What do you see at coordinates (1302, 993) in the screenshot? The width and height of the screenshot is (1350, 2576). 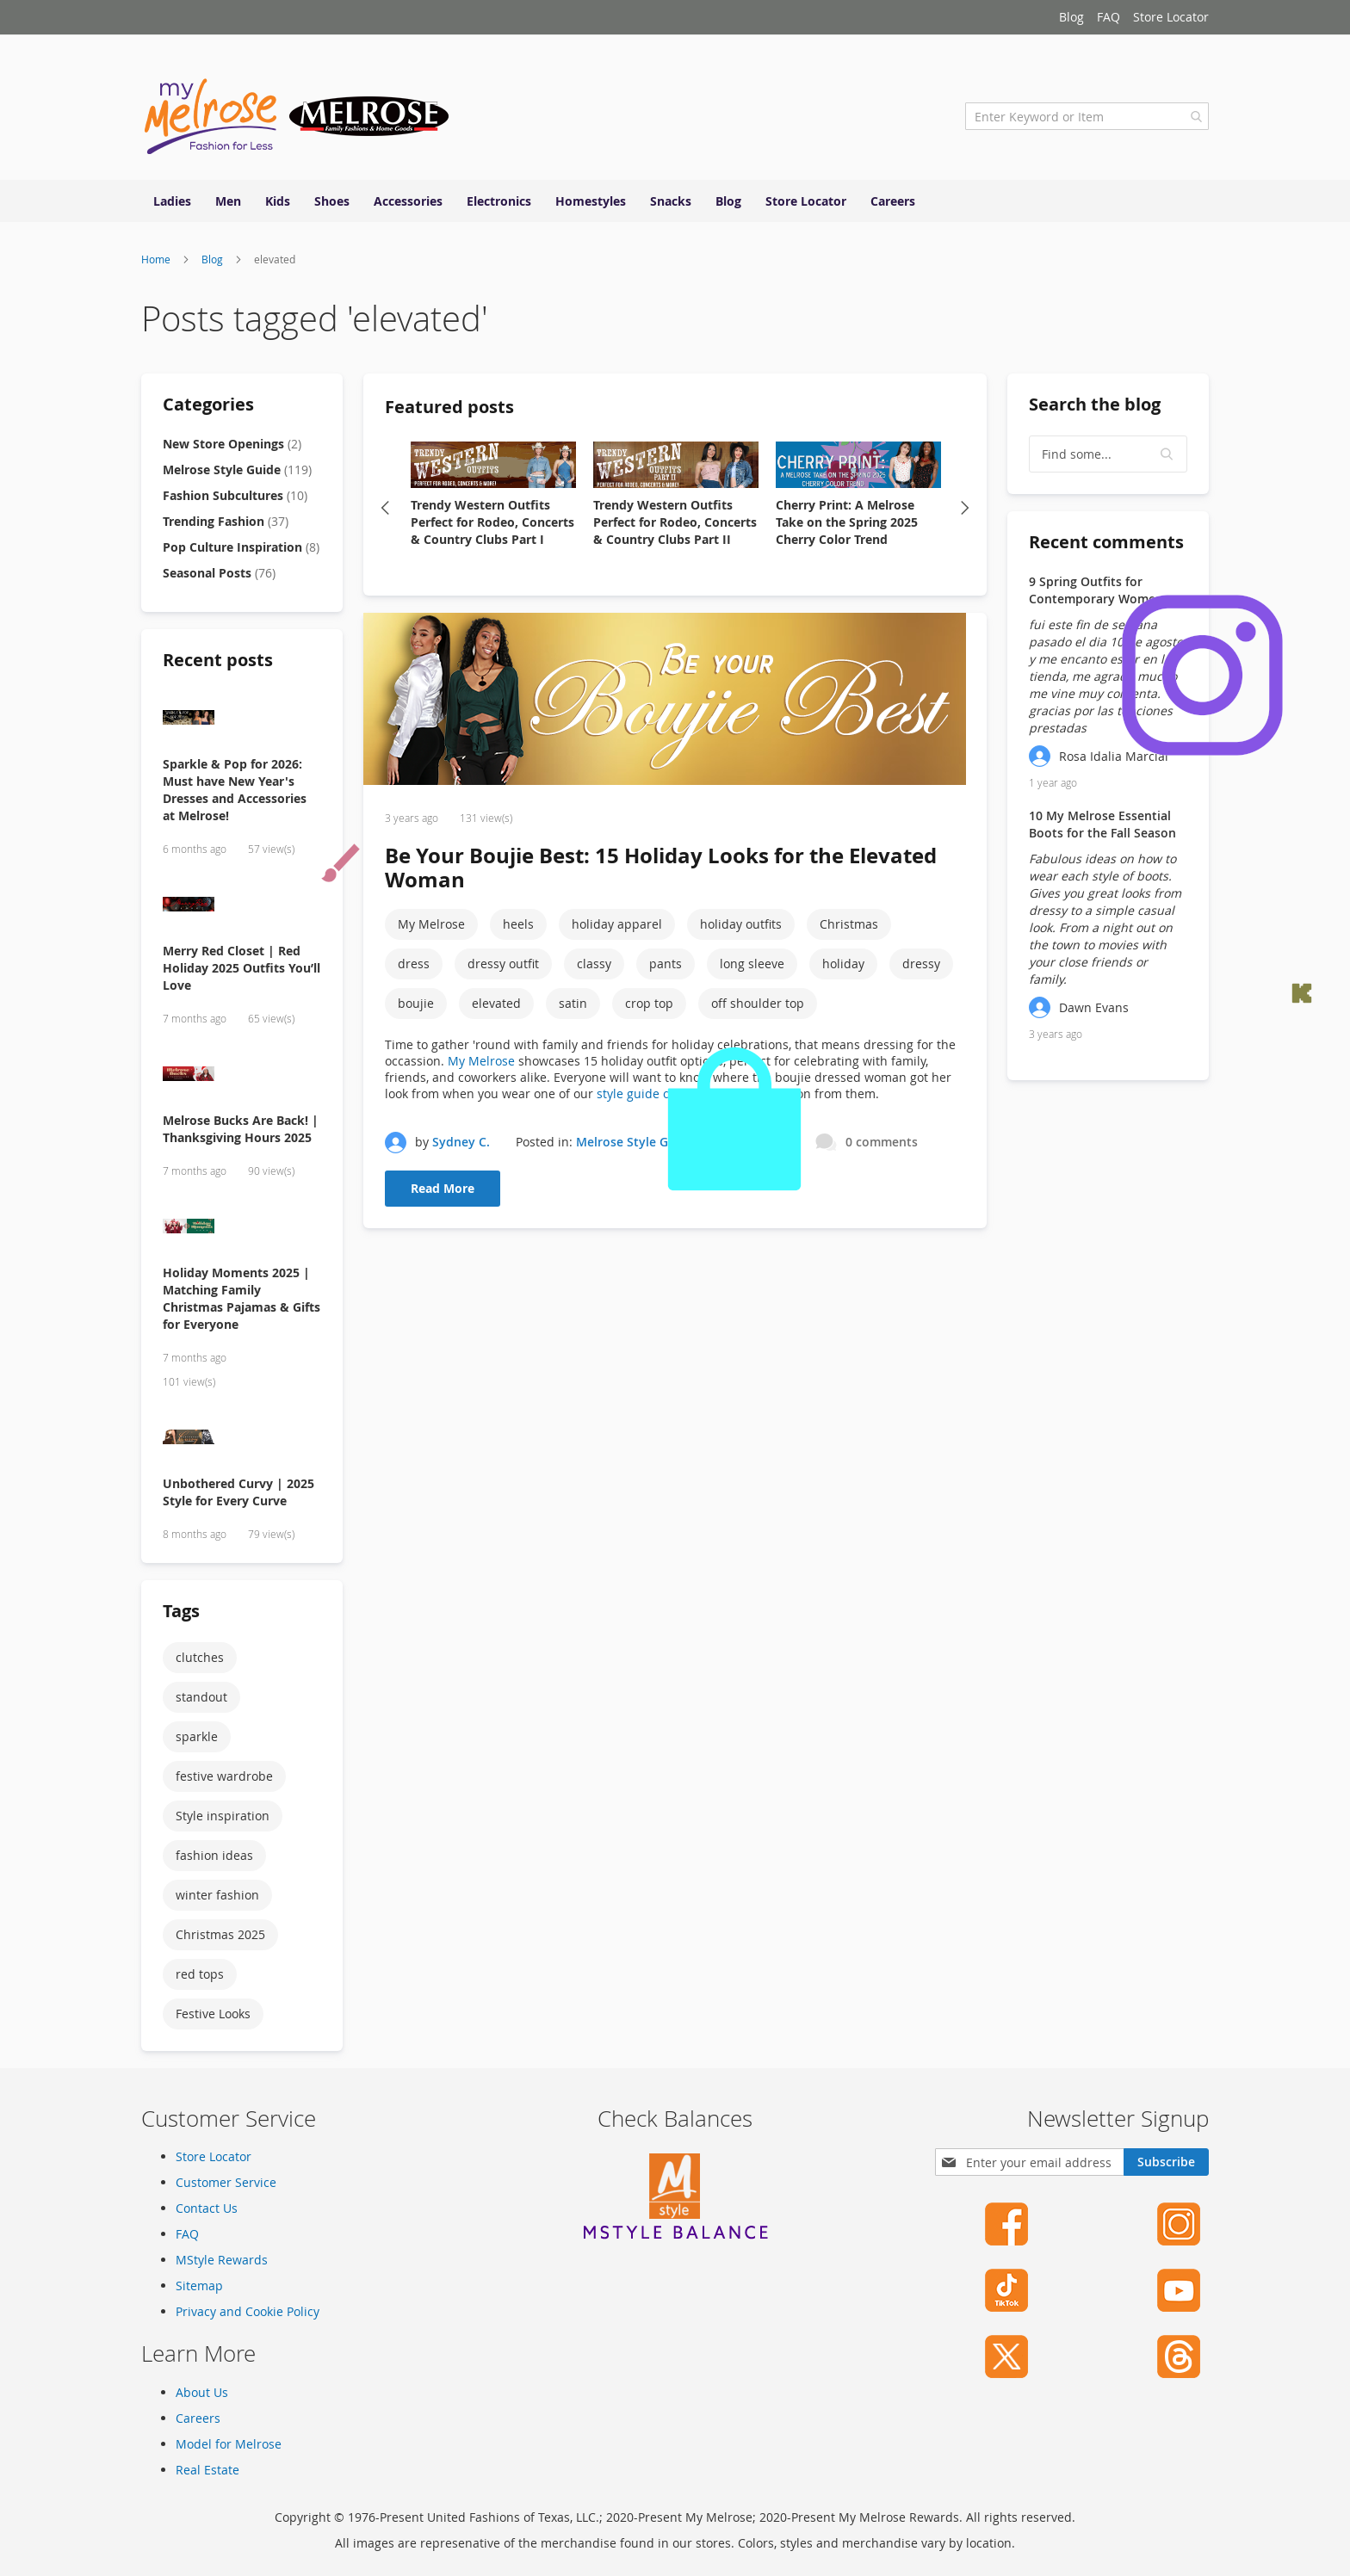 I see `open the Kick streaming platform` at bounding box center [1302, 993].